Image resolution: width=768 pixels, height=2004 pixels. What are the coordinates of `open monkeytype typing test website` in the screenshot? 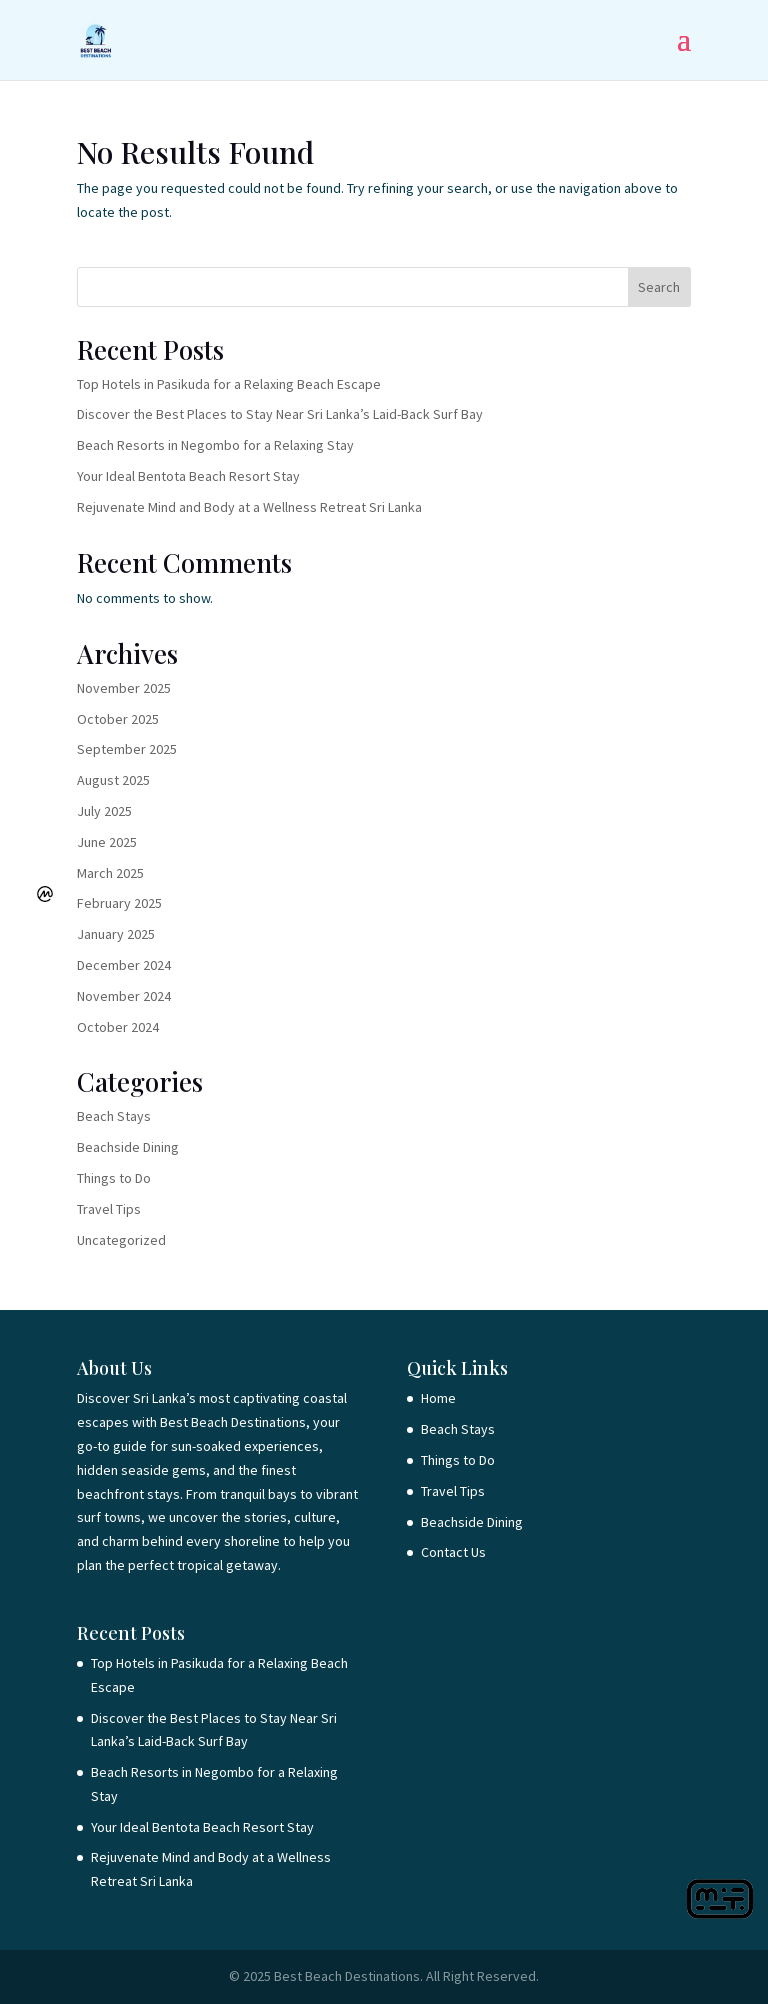 It's located at (720, 1899).